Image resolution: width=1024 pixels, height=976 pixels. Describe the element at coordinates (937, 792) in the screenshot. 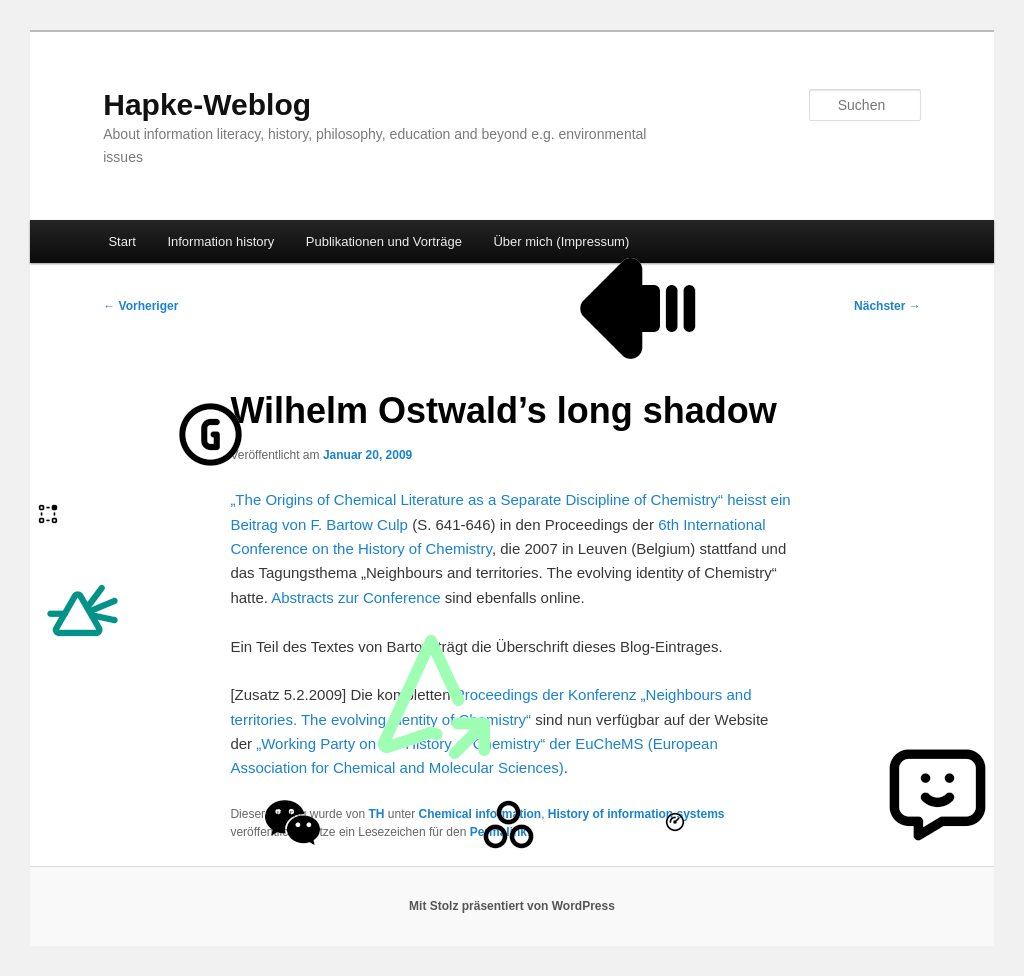

I see `open chatbot or AI assistant` at that location.